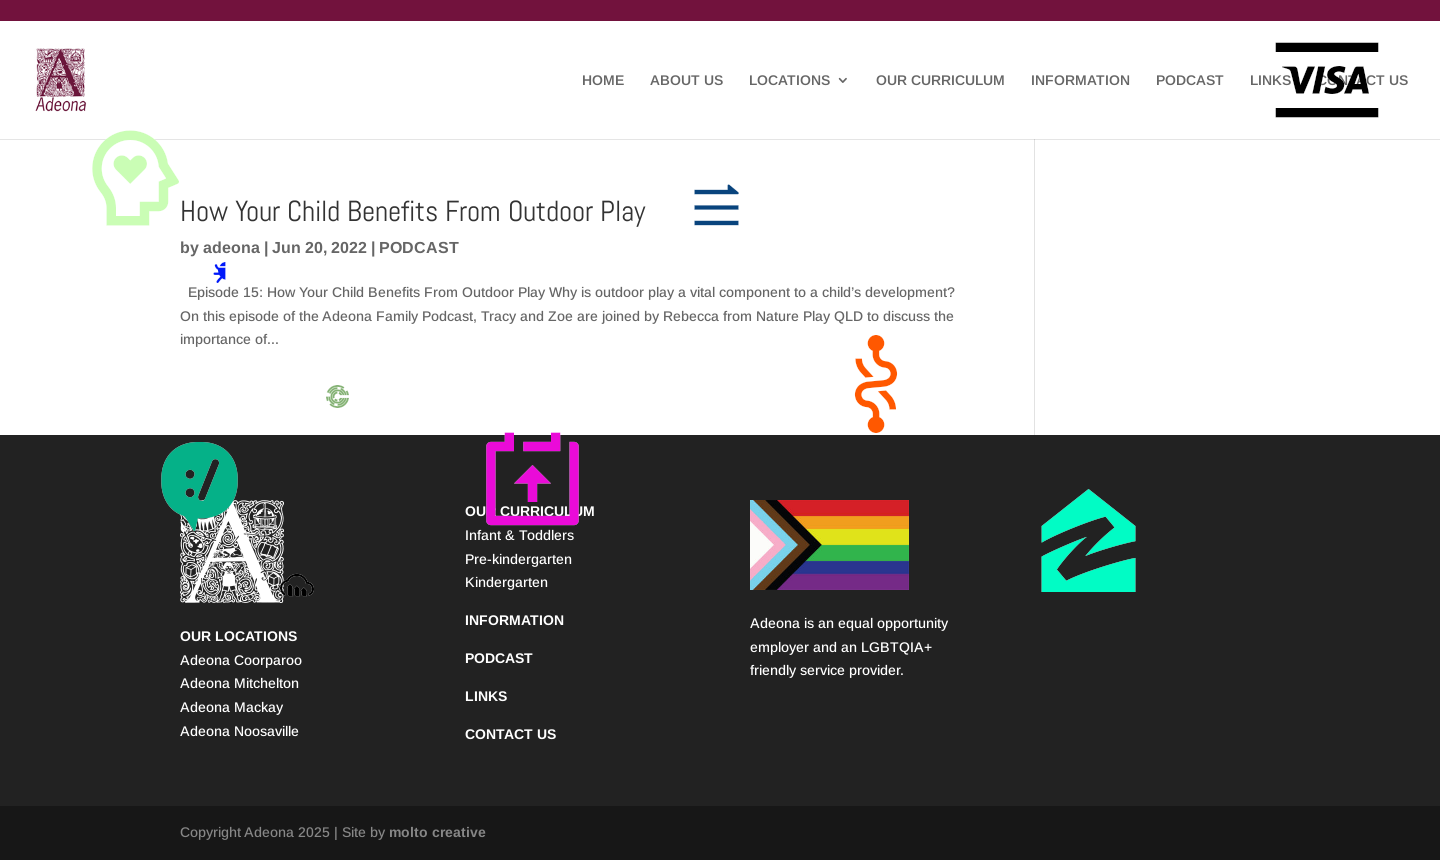 The width and height of the screenshot is (1440, 860). Describe the element at coordinates (337, 396) in the screenshot. I see `chef software logo` at that location.